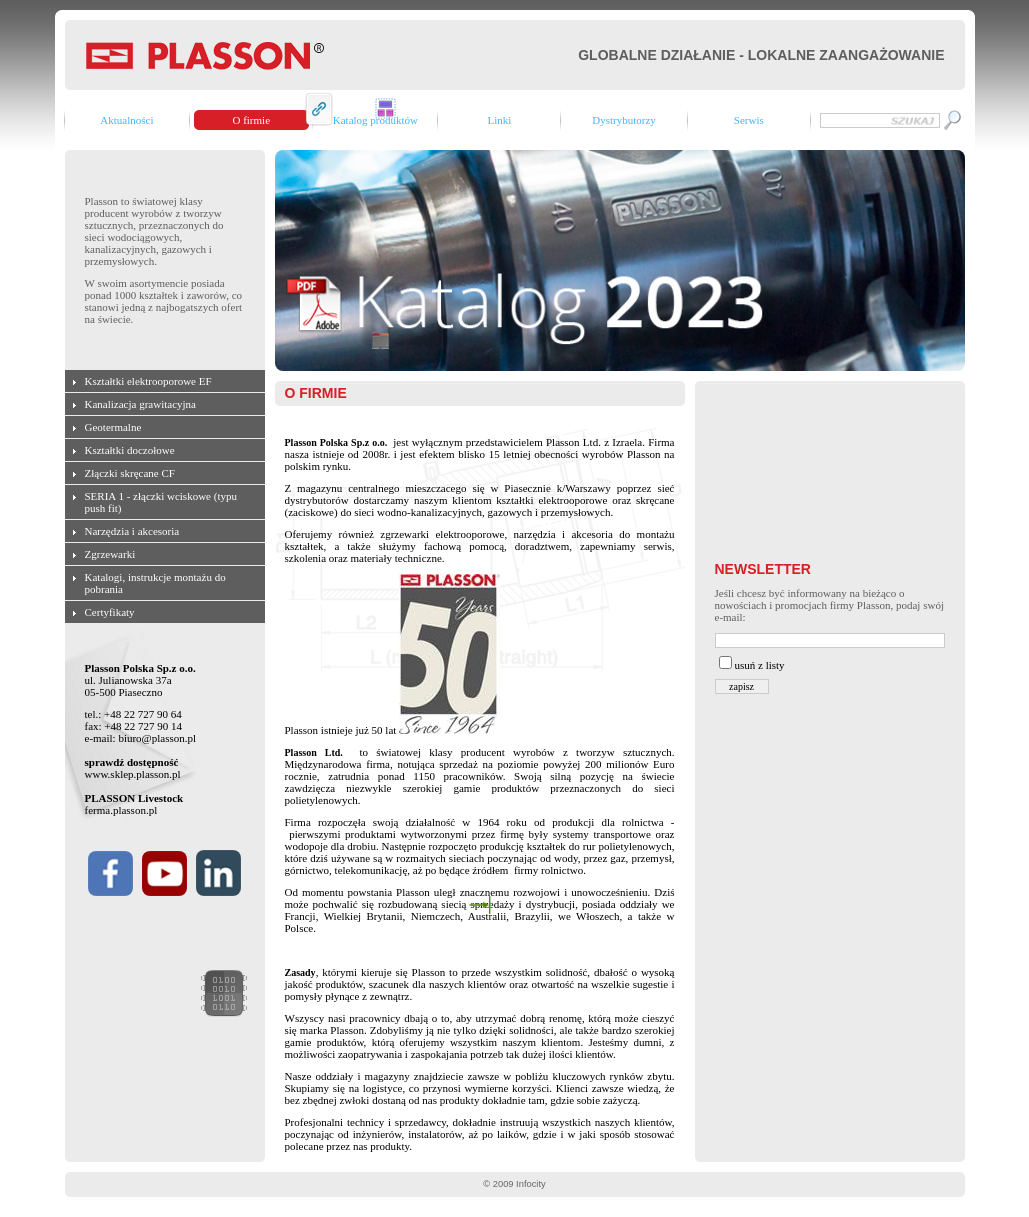  What do you see at coordinates (380, 340) in the screenshot?
I see `access a remote or network folder` at bounding box center [380, 340].